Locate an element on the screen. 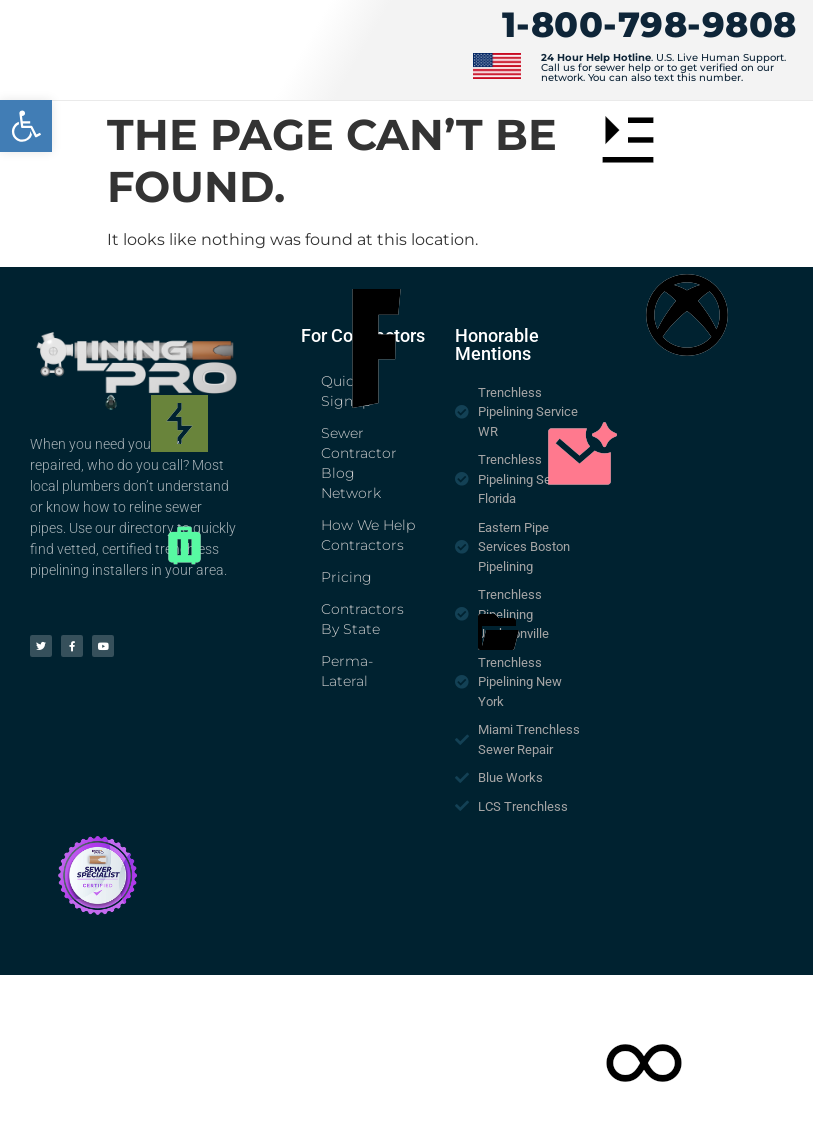  access travel or trip planning features is located at coordinates (184, 544).